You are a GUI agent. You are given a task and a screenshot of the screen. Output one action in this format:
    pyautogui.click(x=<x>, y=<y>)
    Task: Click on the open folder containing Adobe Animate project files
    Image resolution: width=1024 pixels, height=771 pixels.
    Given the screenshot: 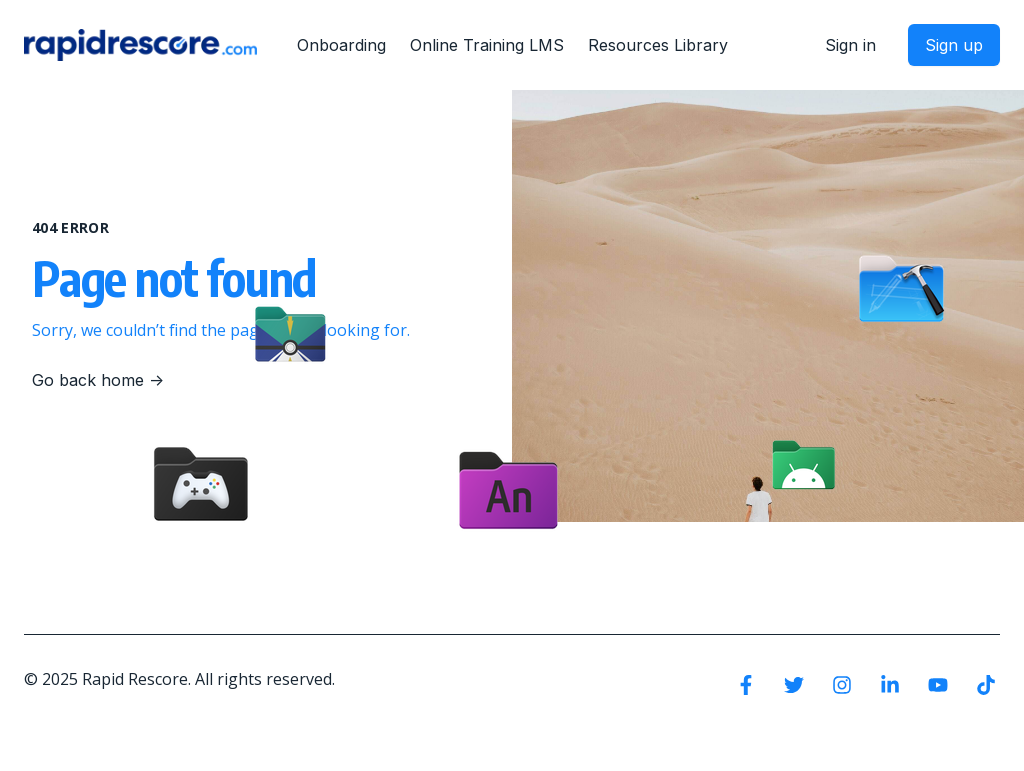 What is the action you would take?
    pyautogui.click(x=508, y=493)
    